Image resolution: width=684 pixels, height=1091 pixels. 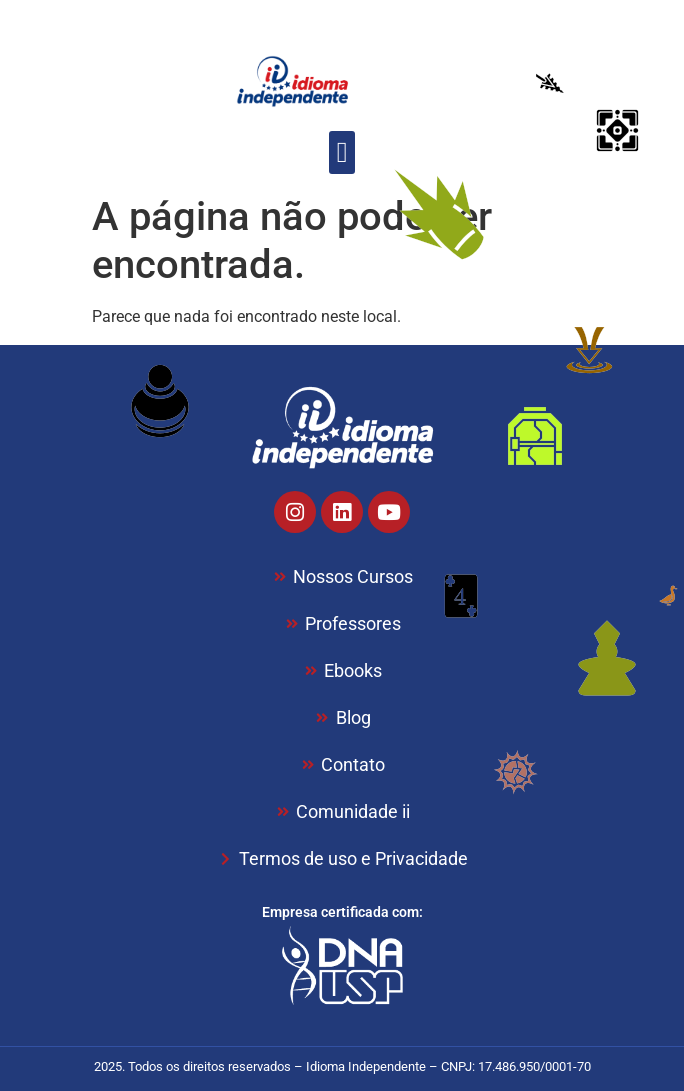 I want to click on indicates a power-up or special ability is active, so click(x=516, y=772).